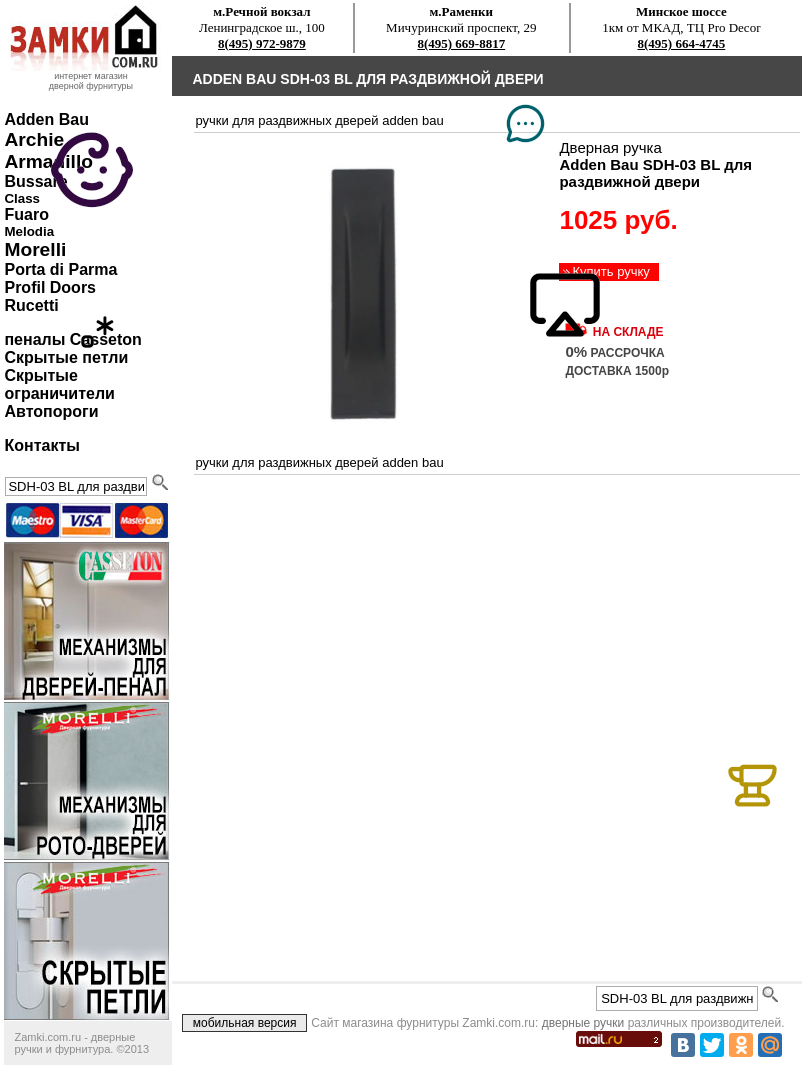 This screenshot has width=806, height=1065. Describe the element at coordinates (97, 332) in the screenshot. I see `access regular expression search options` at that location.